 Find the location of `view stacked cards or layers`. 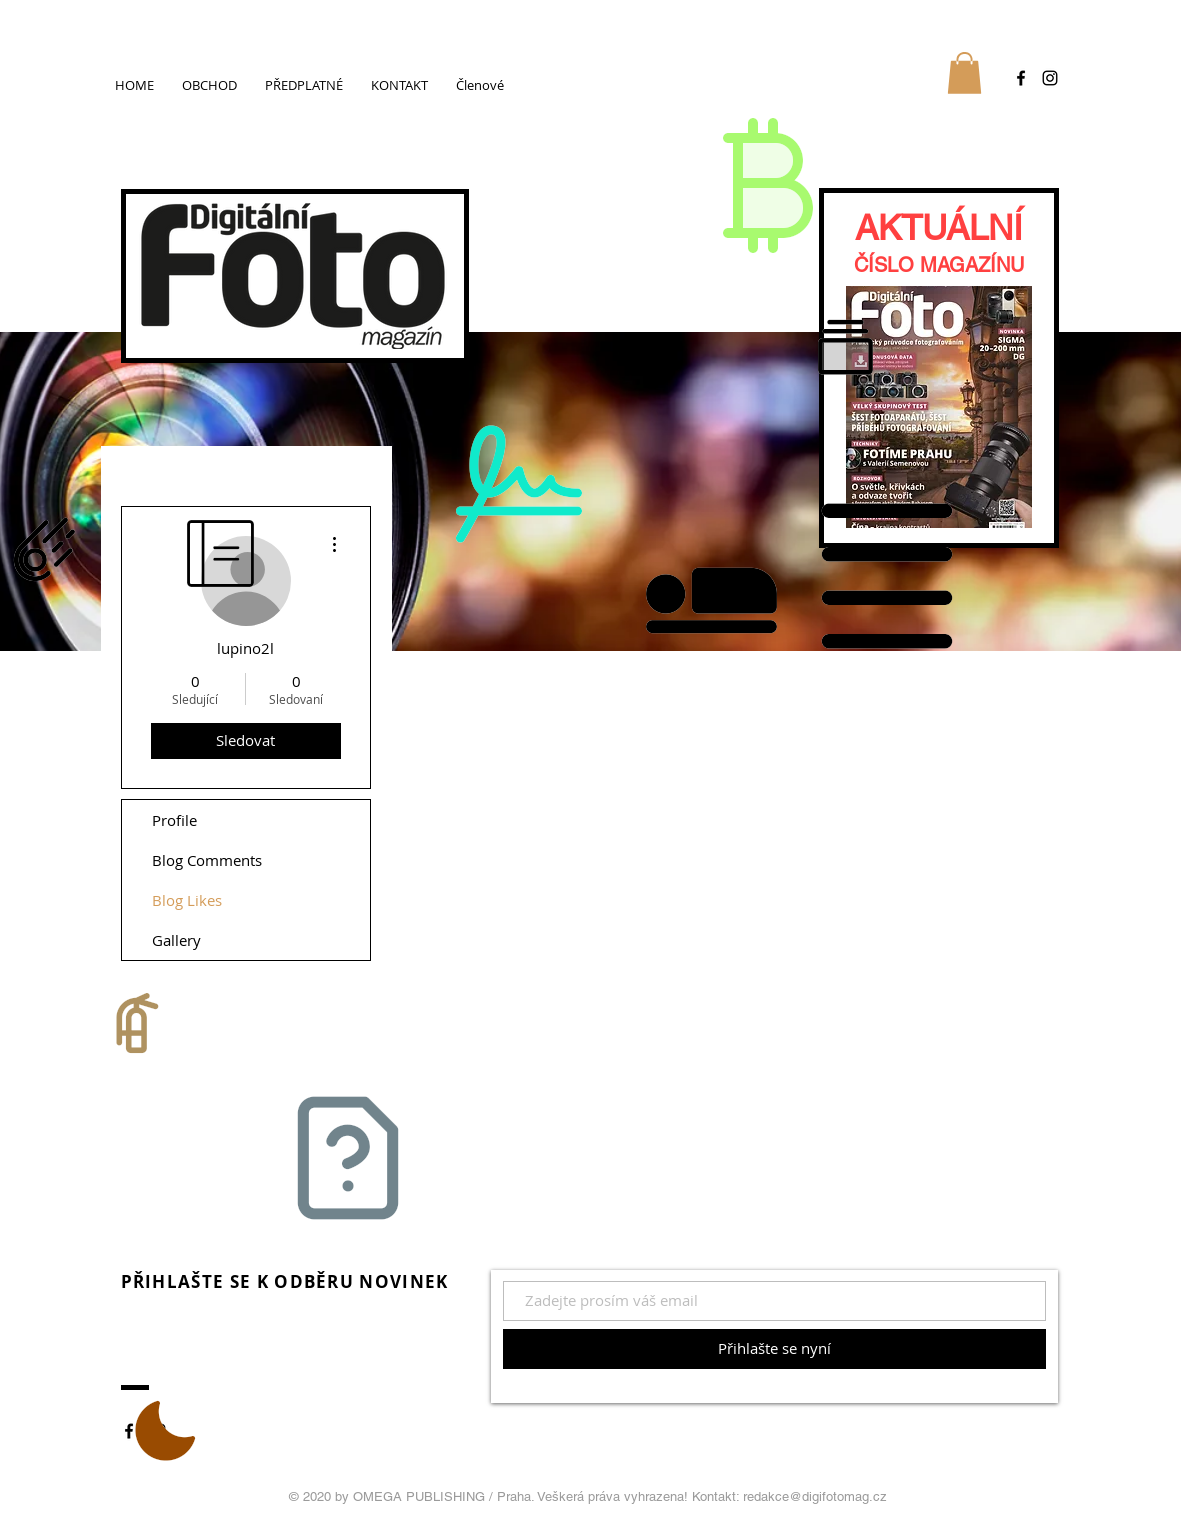

view stacked cards or layers is located at coordinates (845, 349).